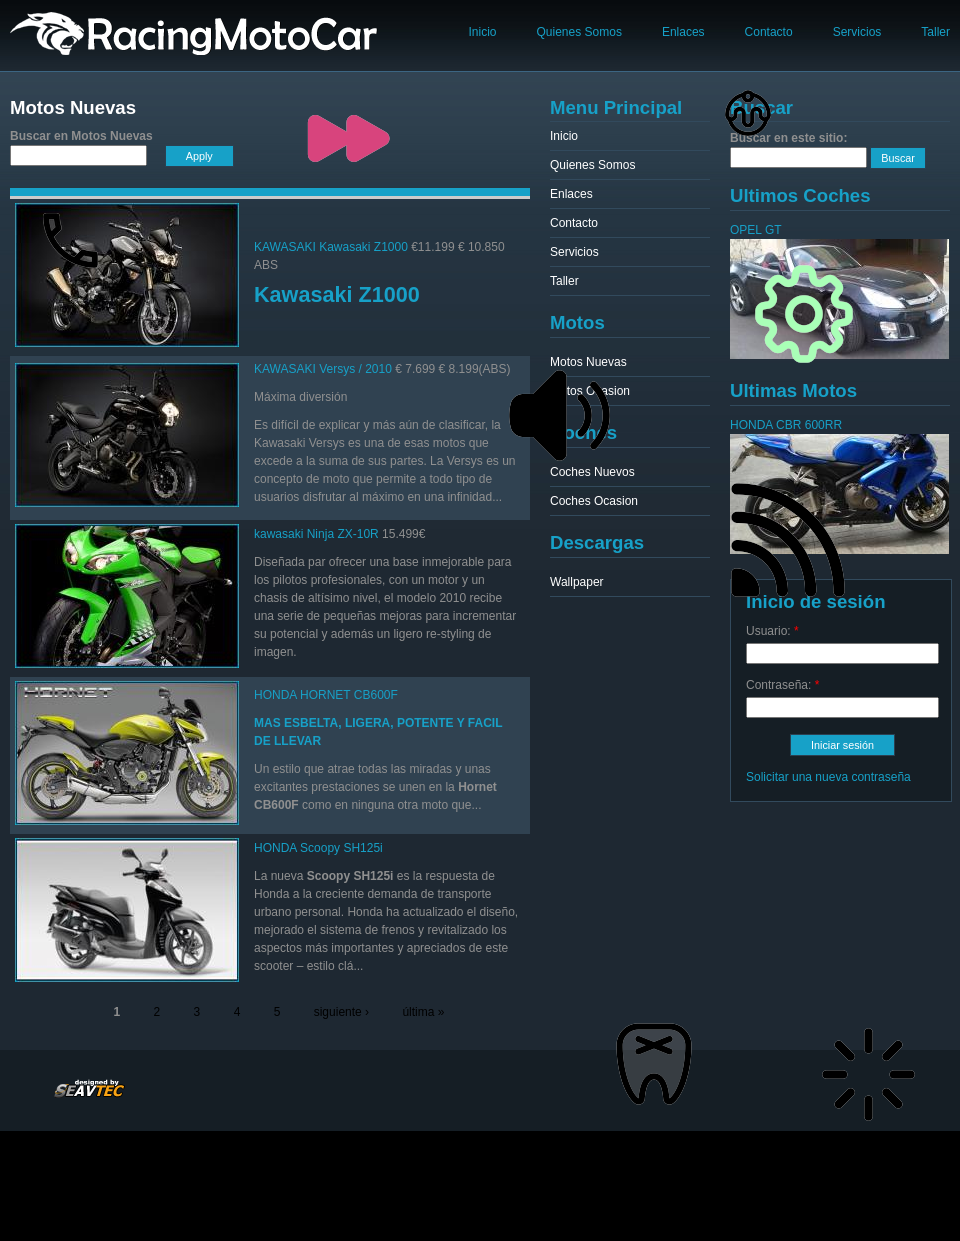 Image resolution: width=960 pixels, height=1241 pixels. What do you see at coordinates (559, 415) in the screenshot?
I see `adjust or unmute audio volume` at bounding box center [559, 415].